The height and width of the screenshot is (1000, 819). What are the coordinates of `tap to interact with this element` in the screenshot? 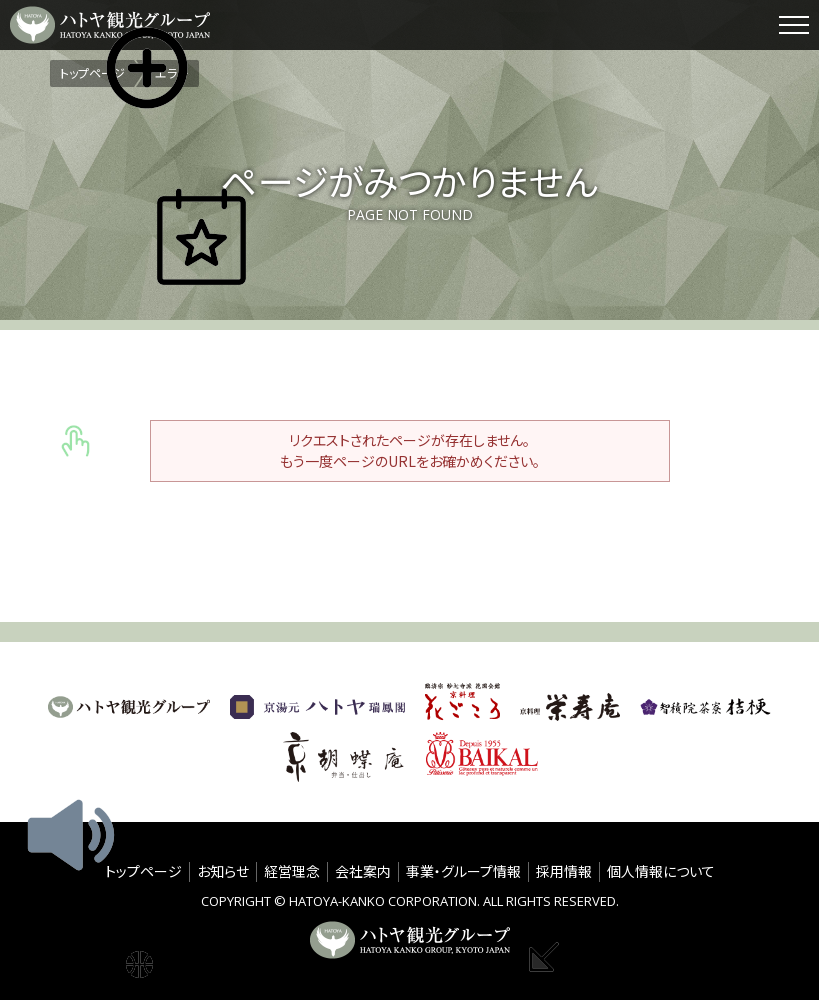 It's located at (75, 441).